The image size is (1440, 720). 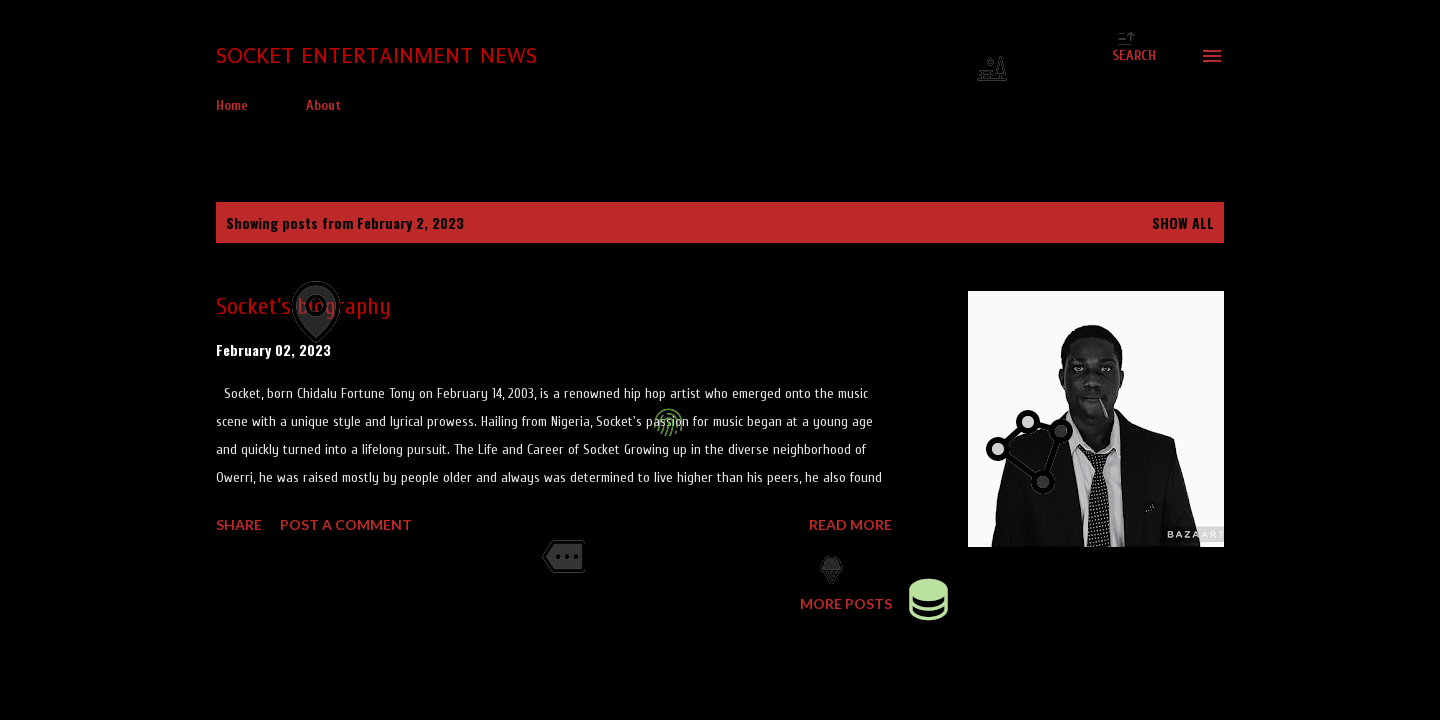 What do you see at coordinates (831, 569) in the screenshot?
I see `browse dessert or ice cream options` at bounding box center [831, 569].